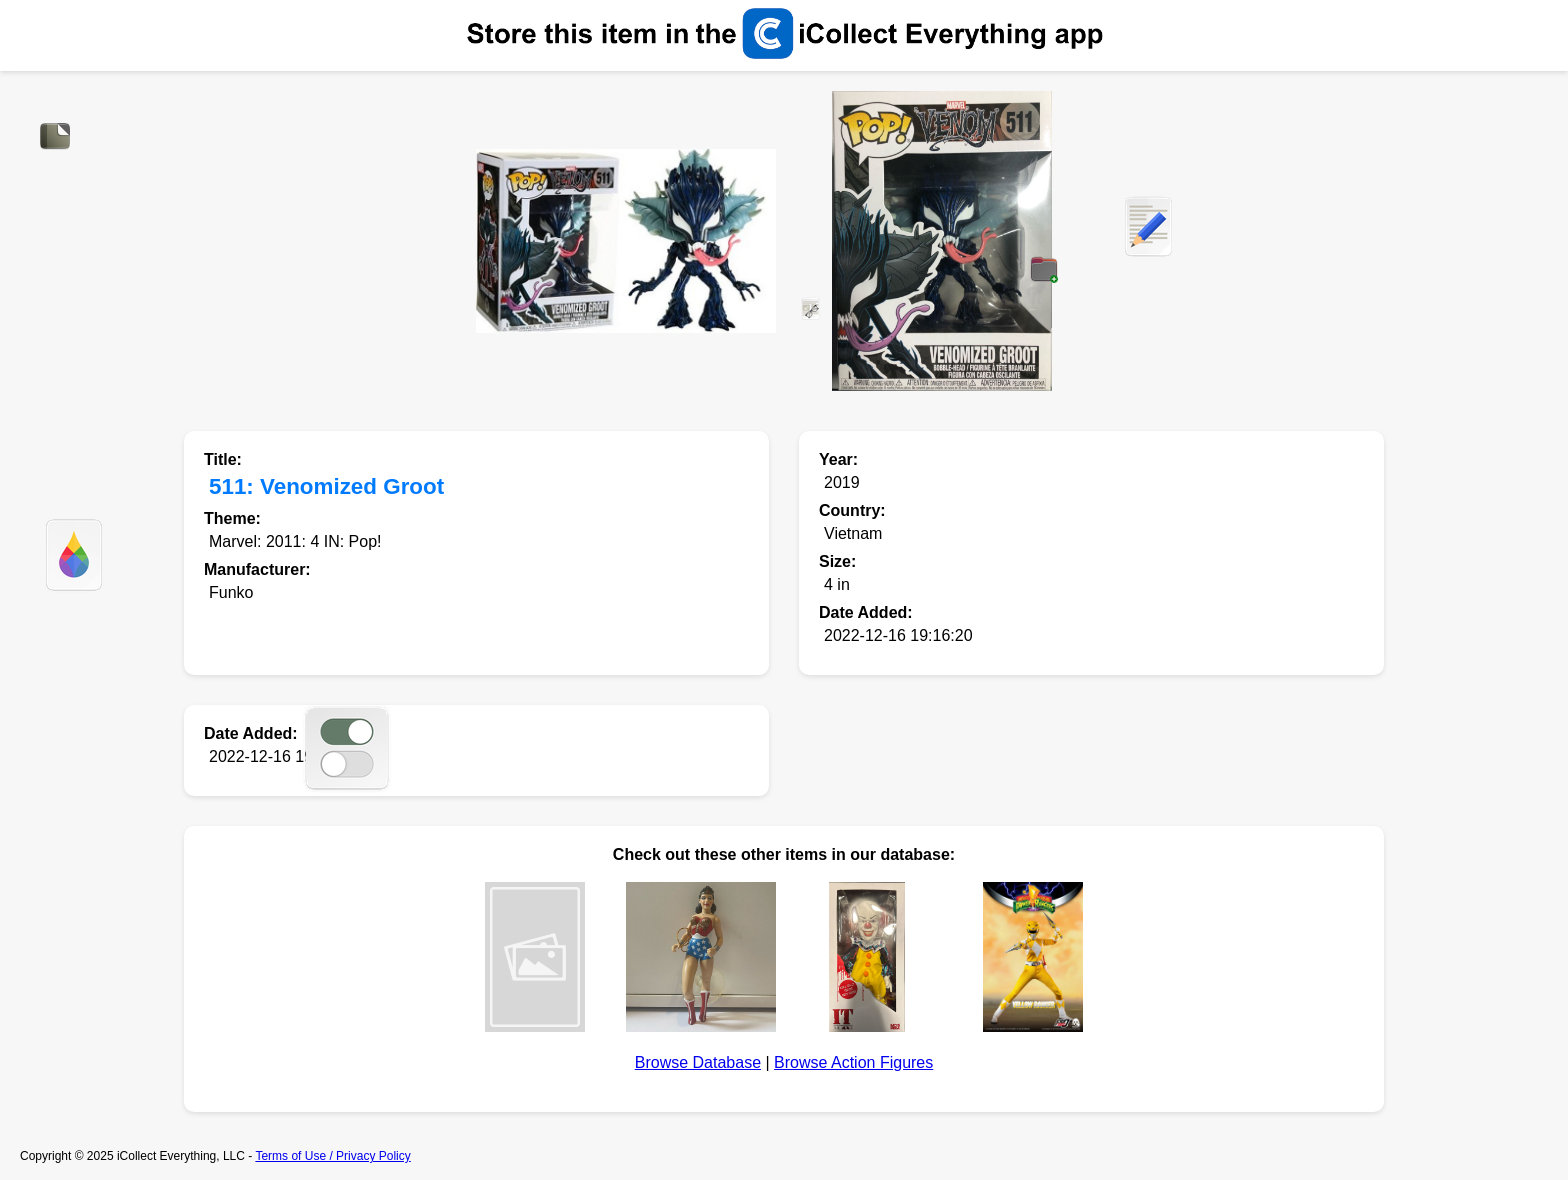 The width and height of the screenshot is (1568, 1180). What do you see at coordinates (1044, 269) in the screenshot?
I see `create a new folder` at bounding box center [1044, 269].